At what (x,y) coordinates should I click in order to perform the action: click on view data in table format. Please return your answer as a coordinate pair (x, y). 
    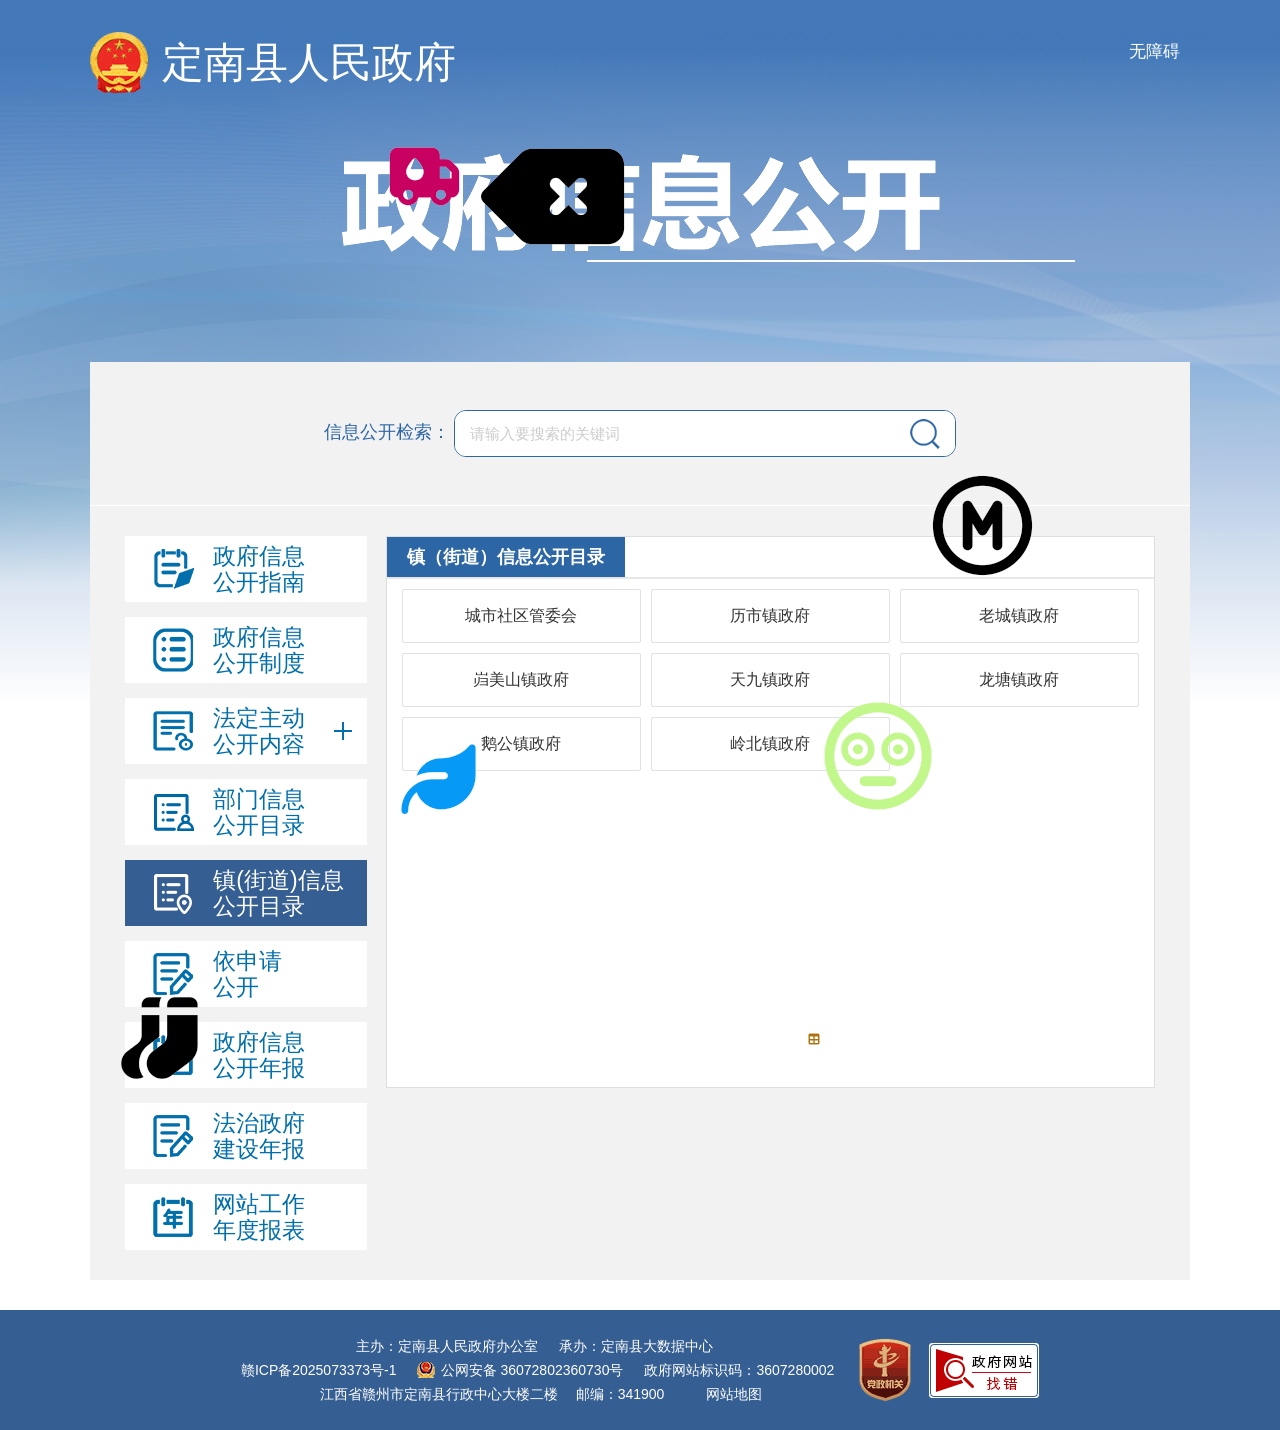
    Looking at the image, I should click on (814, 1039).